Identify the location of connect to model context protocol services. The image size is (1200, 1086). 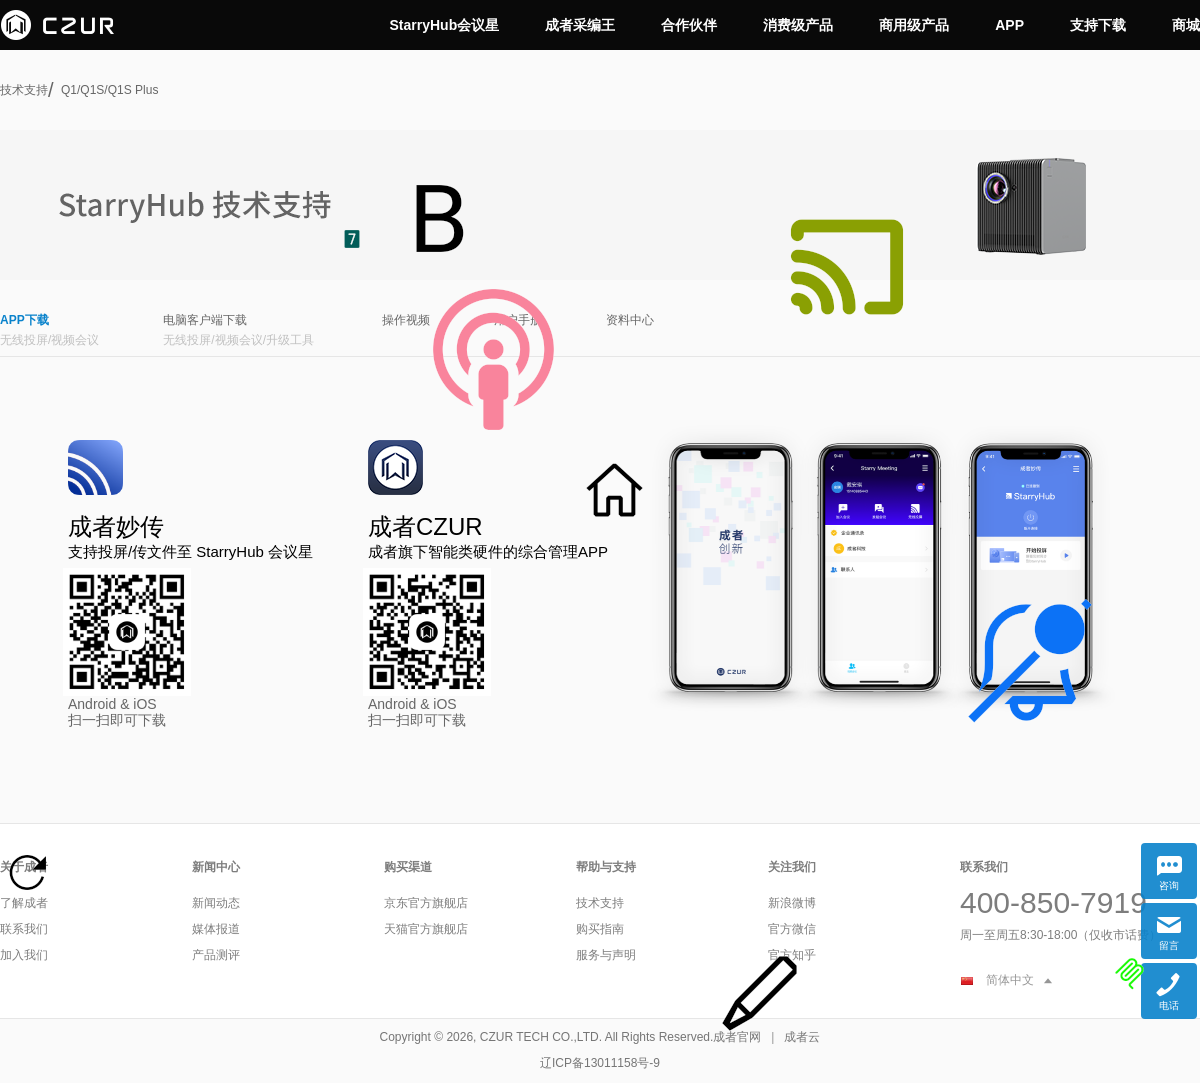
(1129, 973).